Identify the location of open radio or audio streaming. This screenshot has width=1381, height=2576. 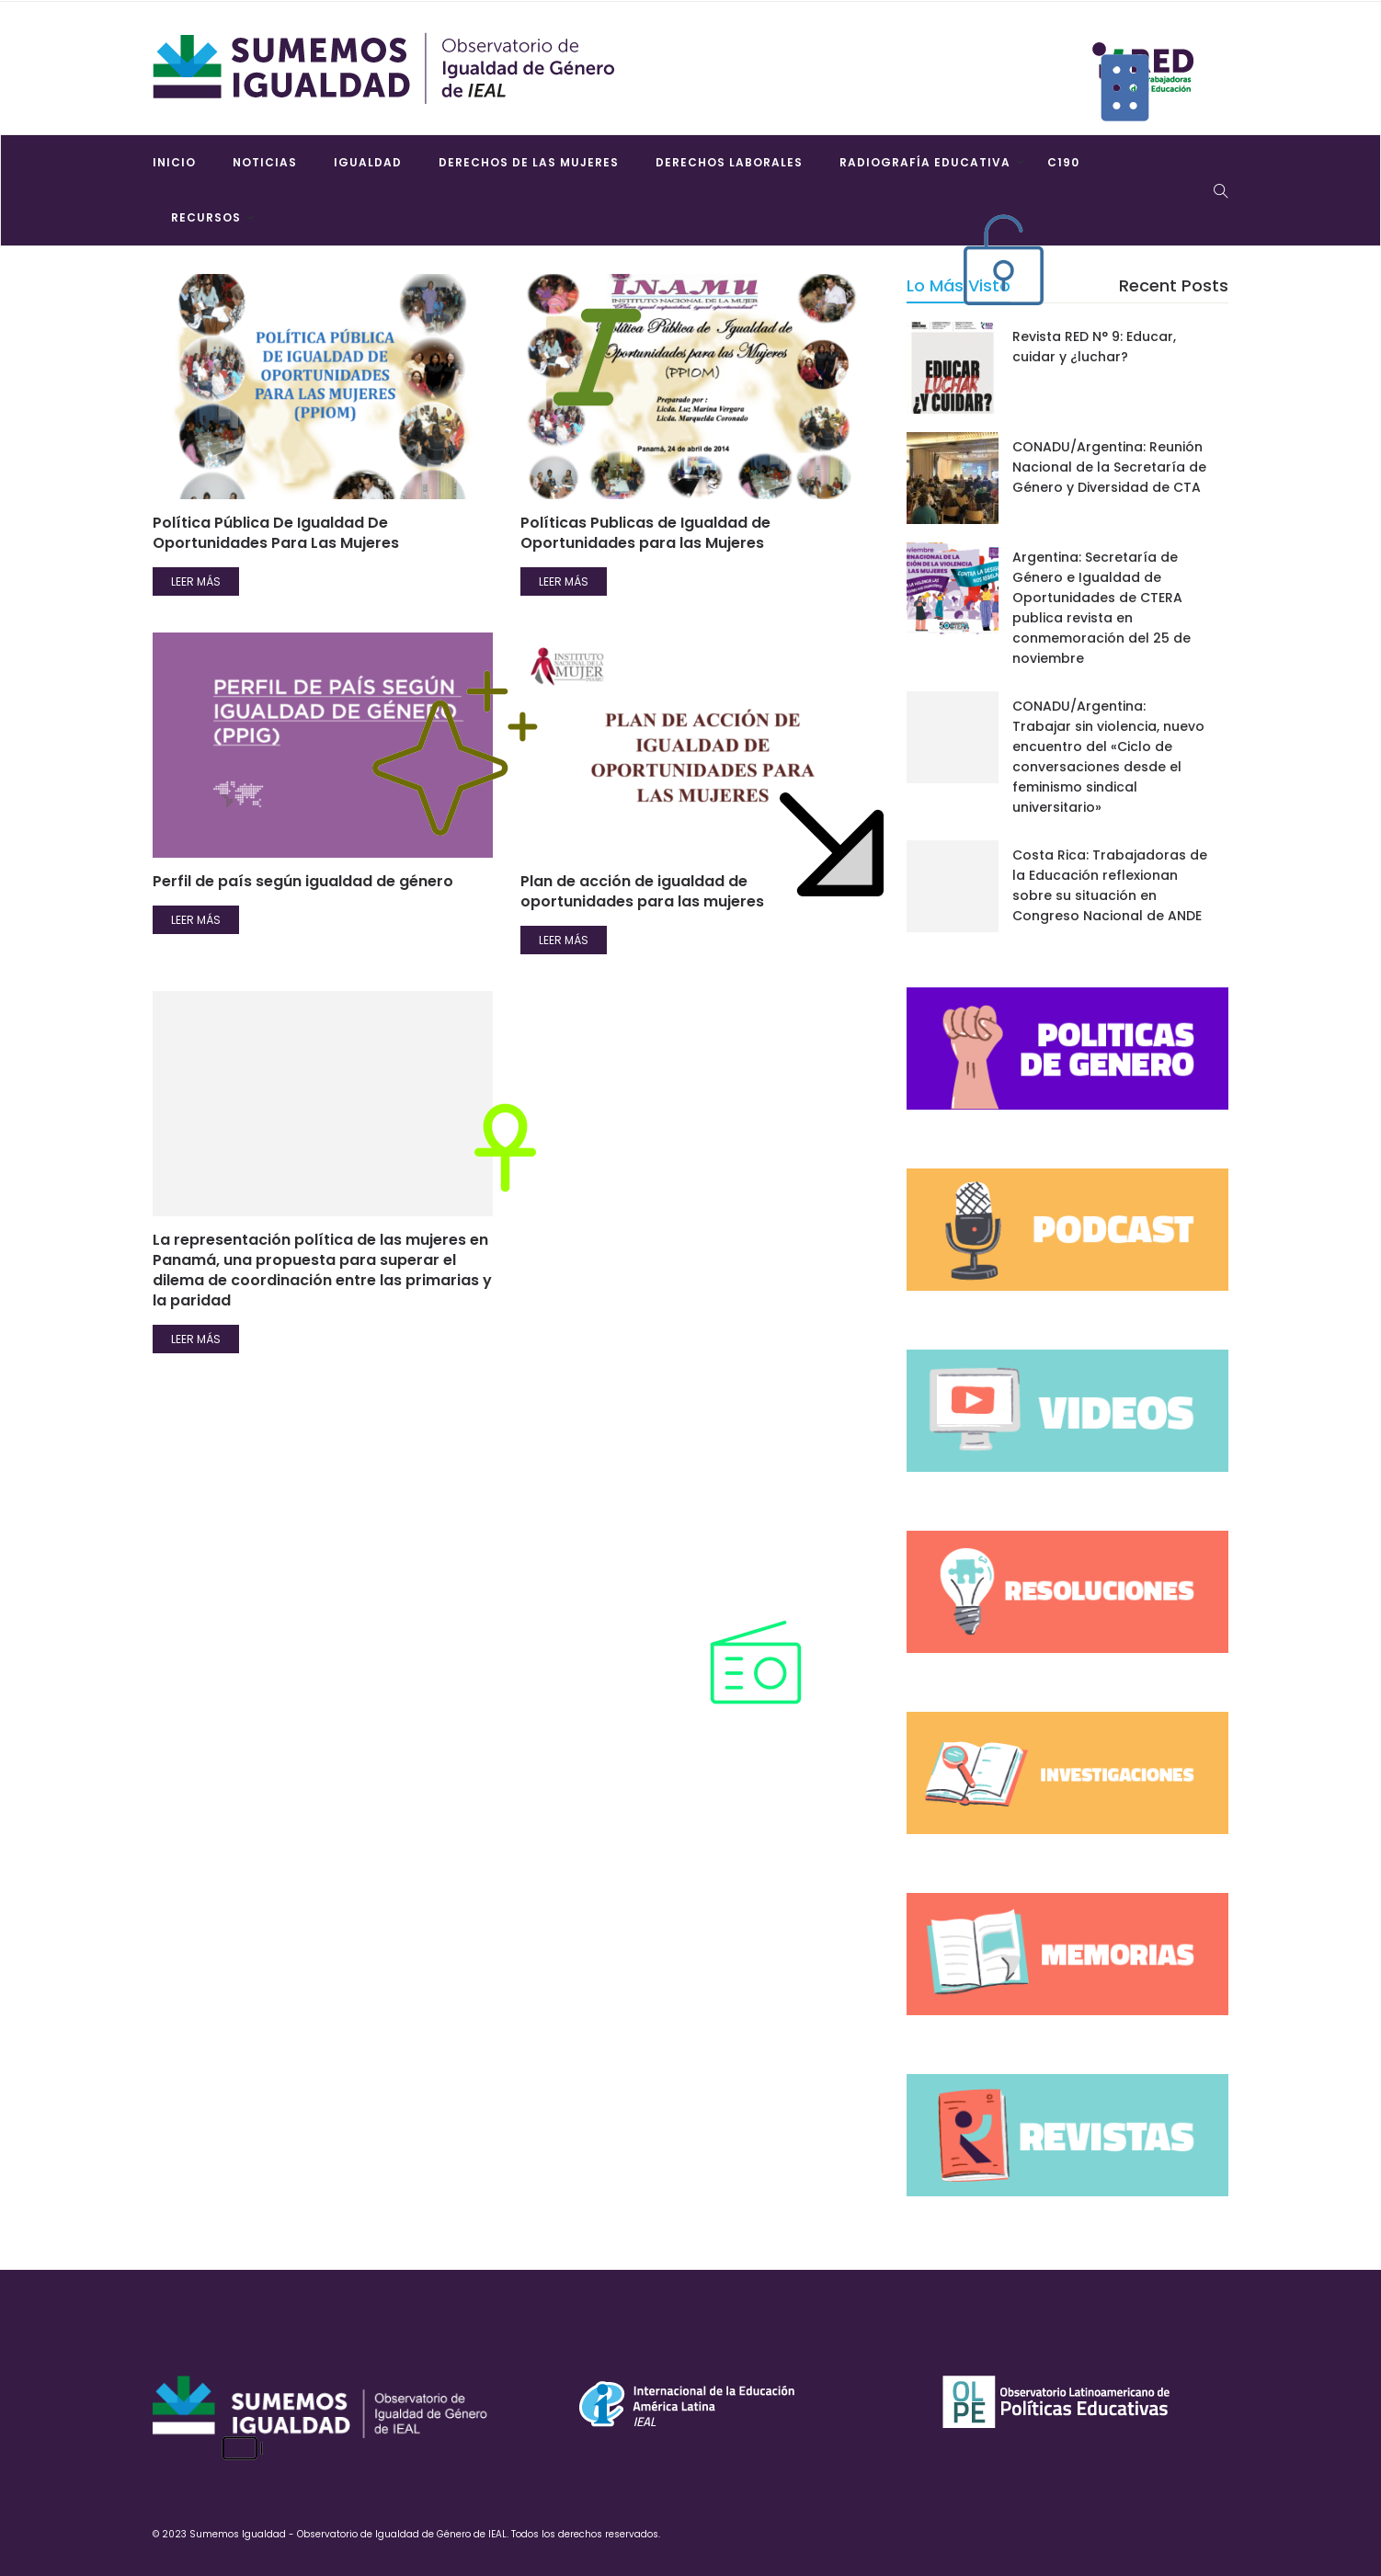
(756, 1670).